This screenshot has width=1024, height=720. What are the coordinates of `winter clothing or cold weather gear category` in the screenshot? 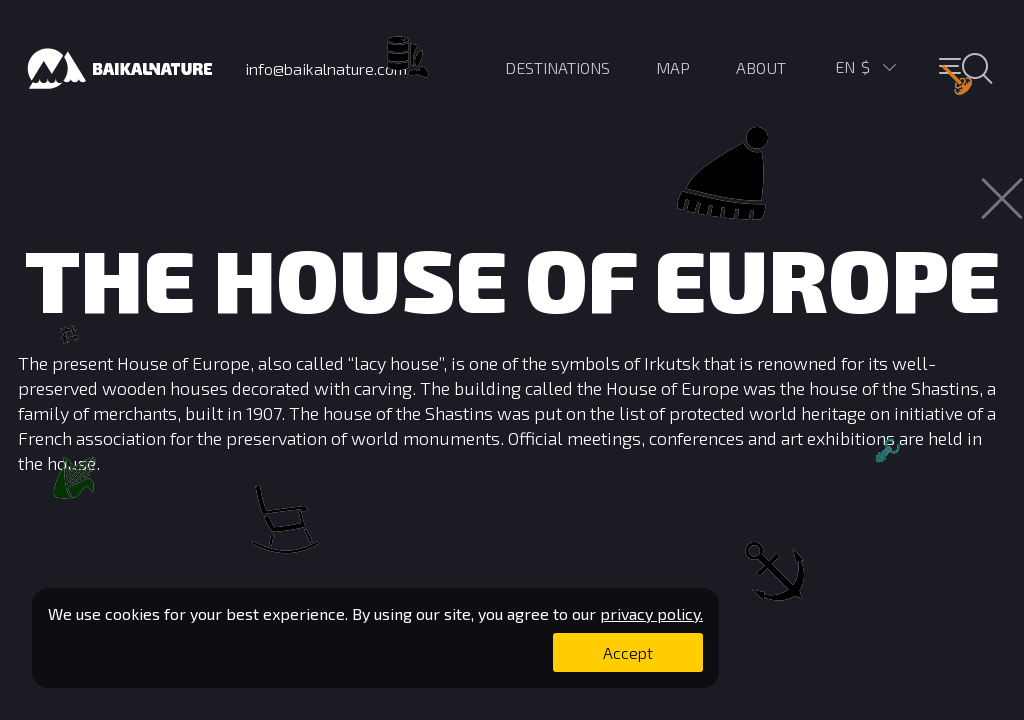 It's located at (722, 173).